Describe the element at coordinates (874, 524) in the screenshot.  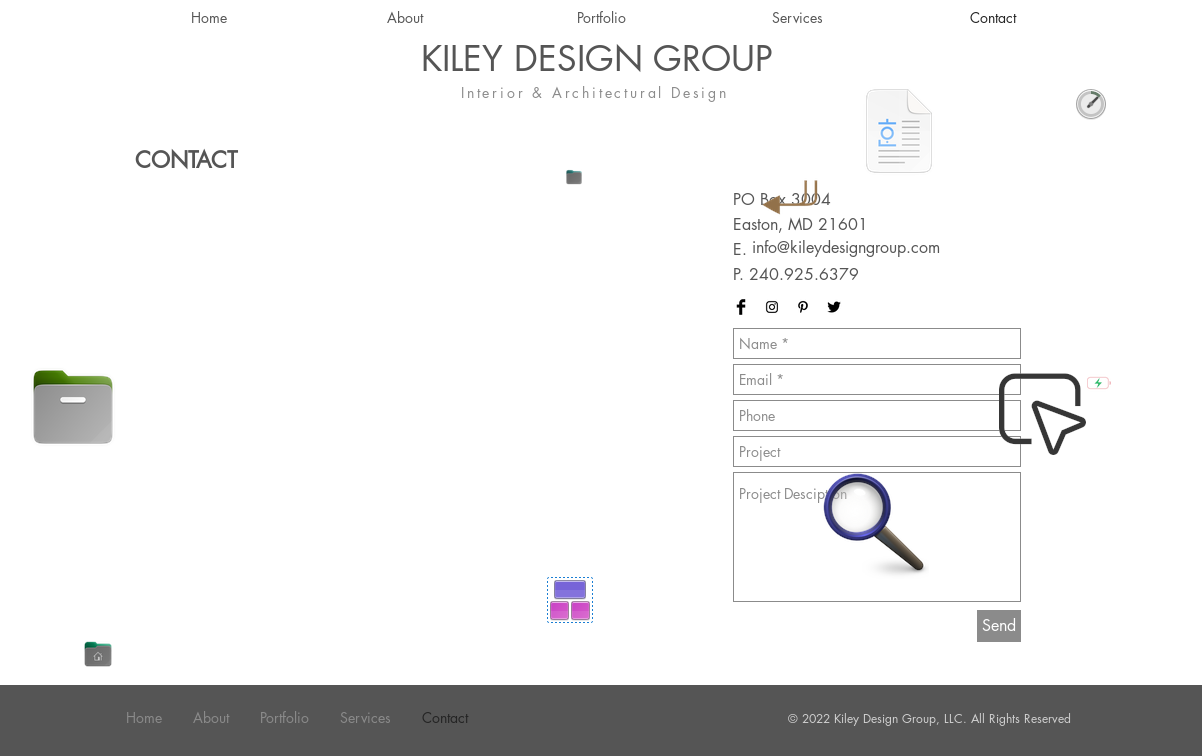
I see `search for items or content` at that location.